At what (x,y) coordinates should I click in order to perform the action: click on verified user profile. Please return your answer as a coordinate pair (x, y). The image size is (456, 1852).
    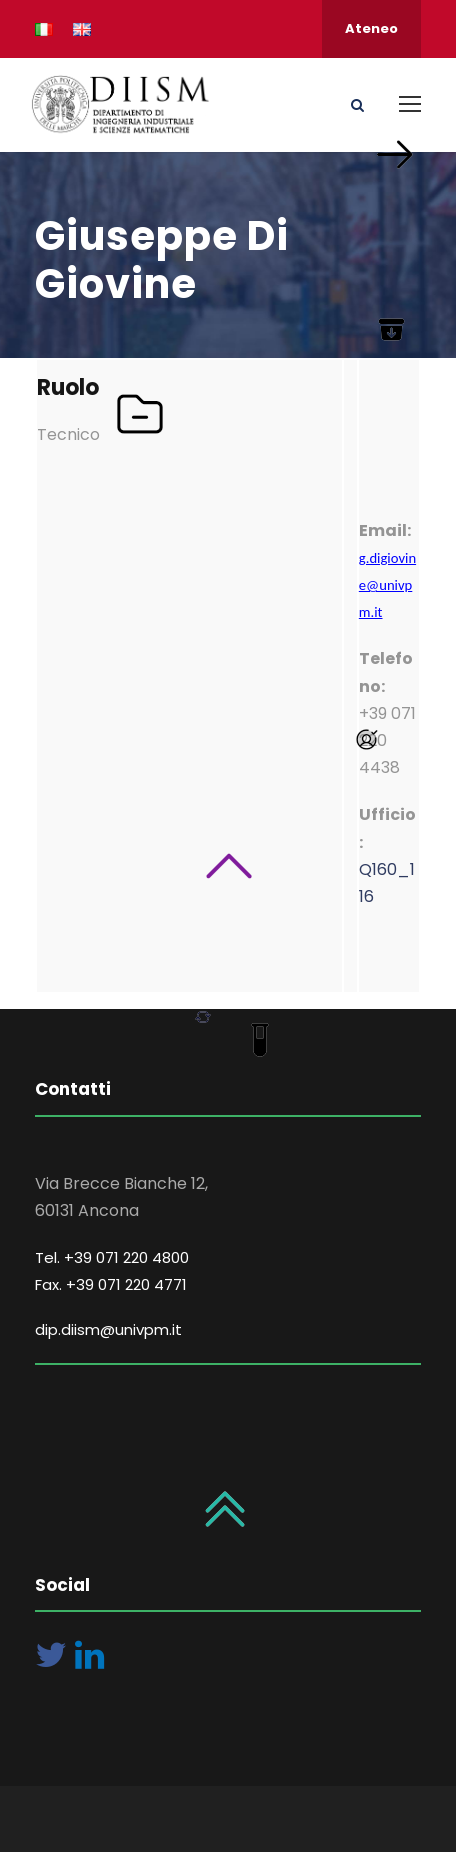
    Looking at the image, I should click on (366, 739).